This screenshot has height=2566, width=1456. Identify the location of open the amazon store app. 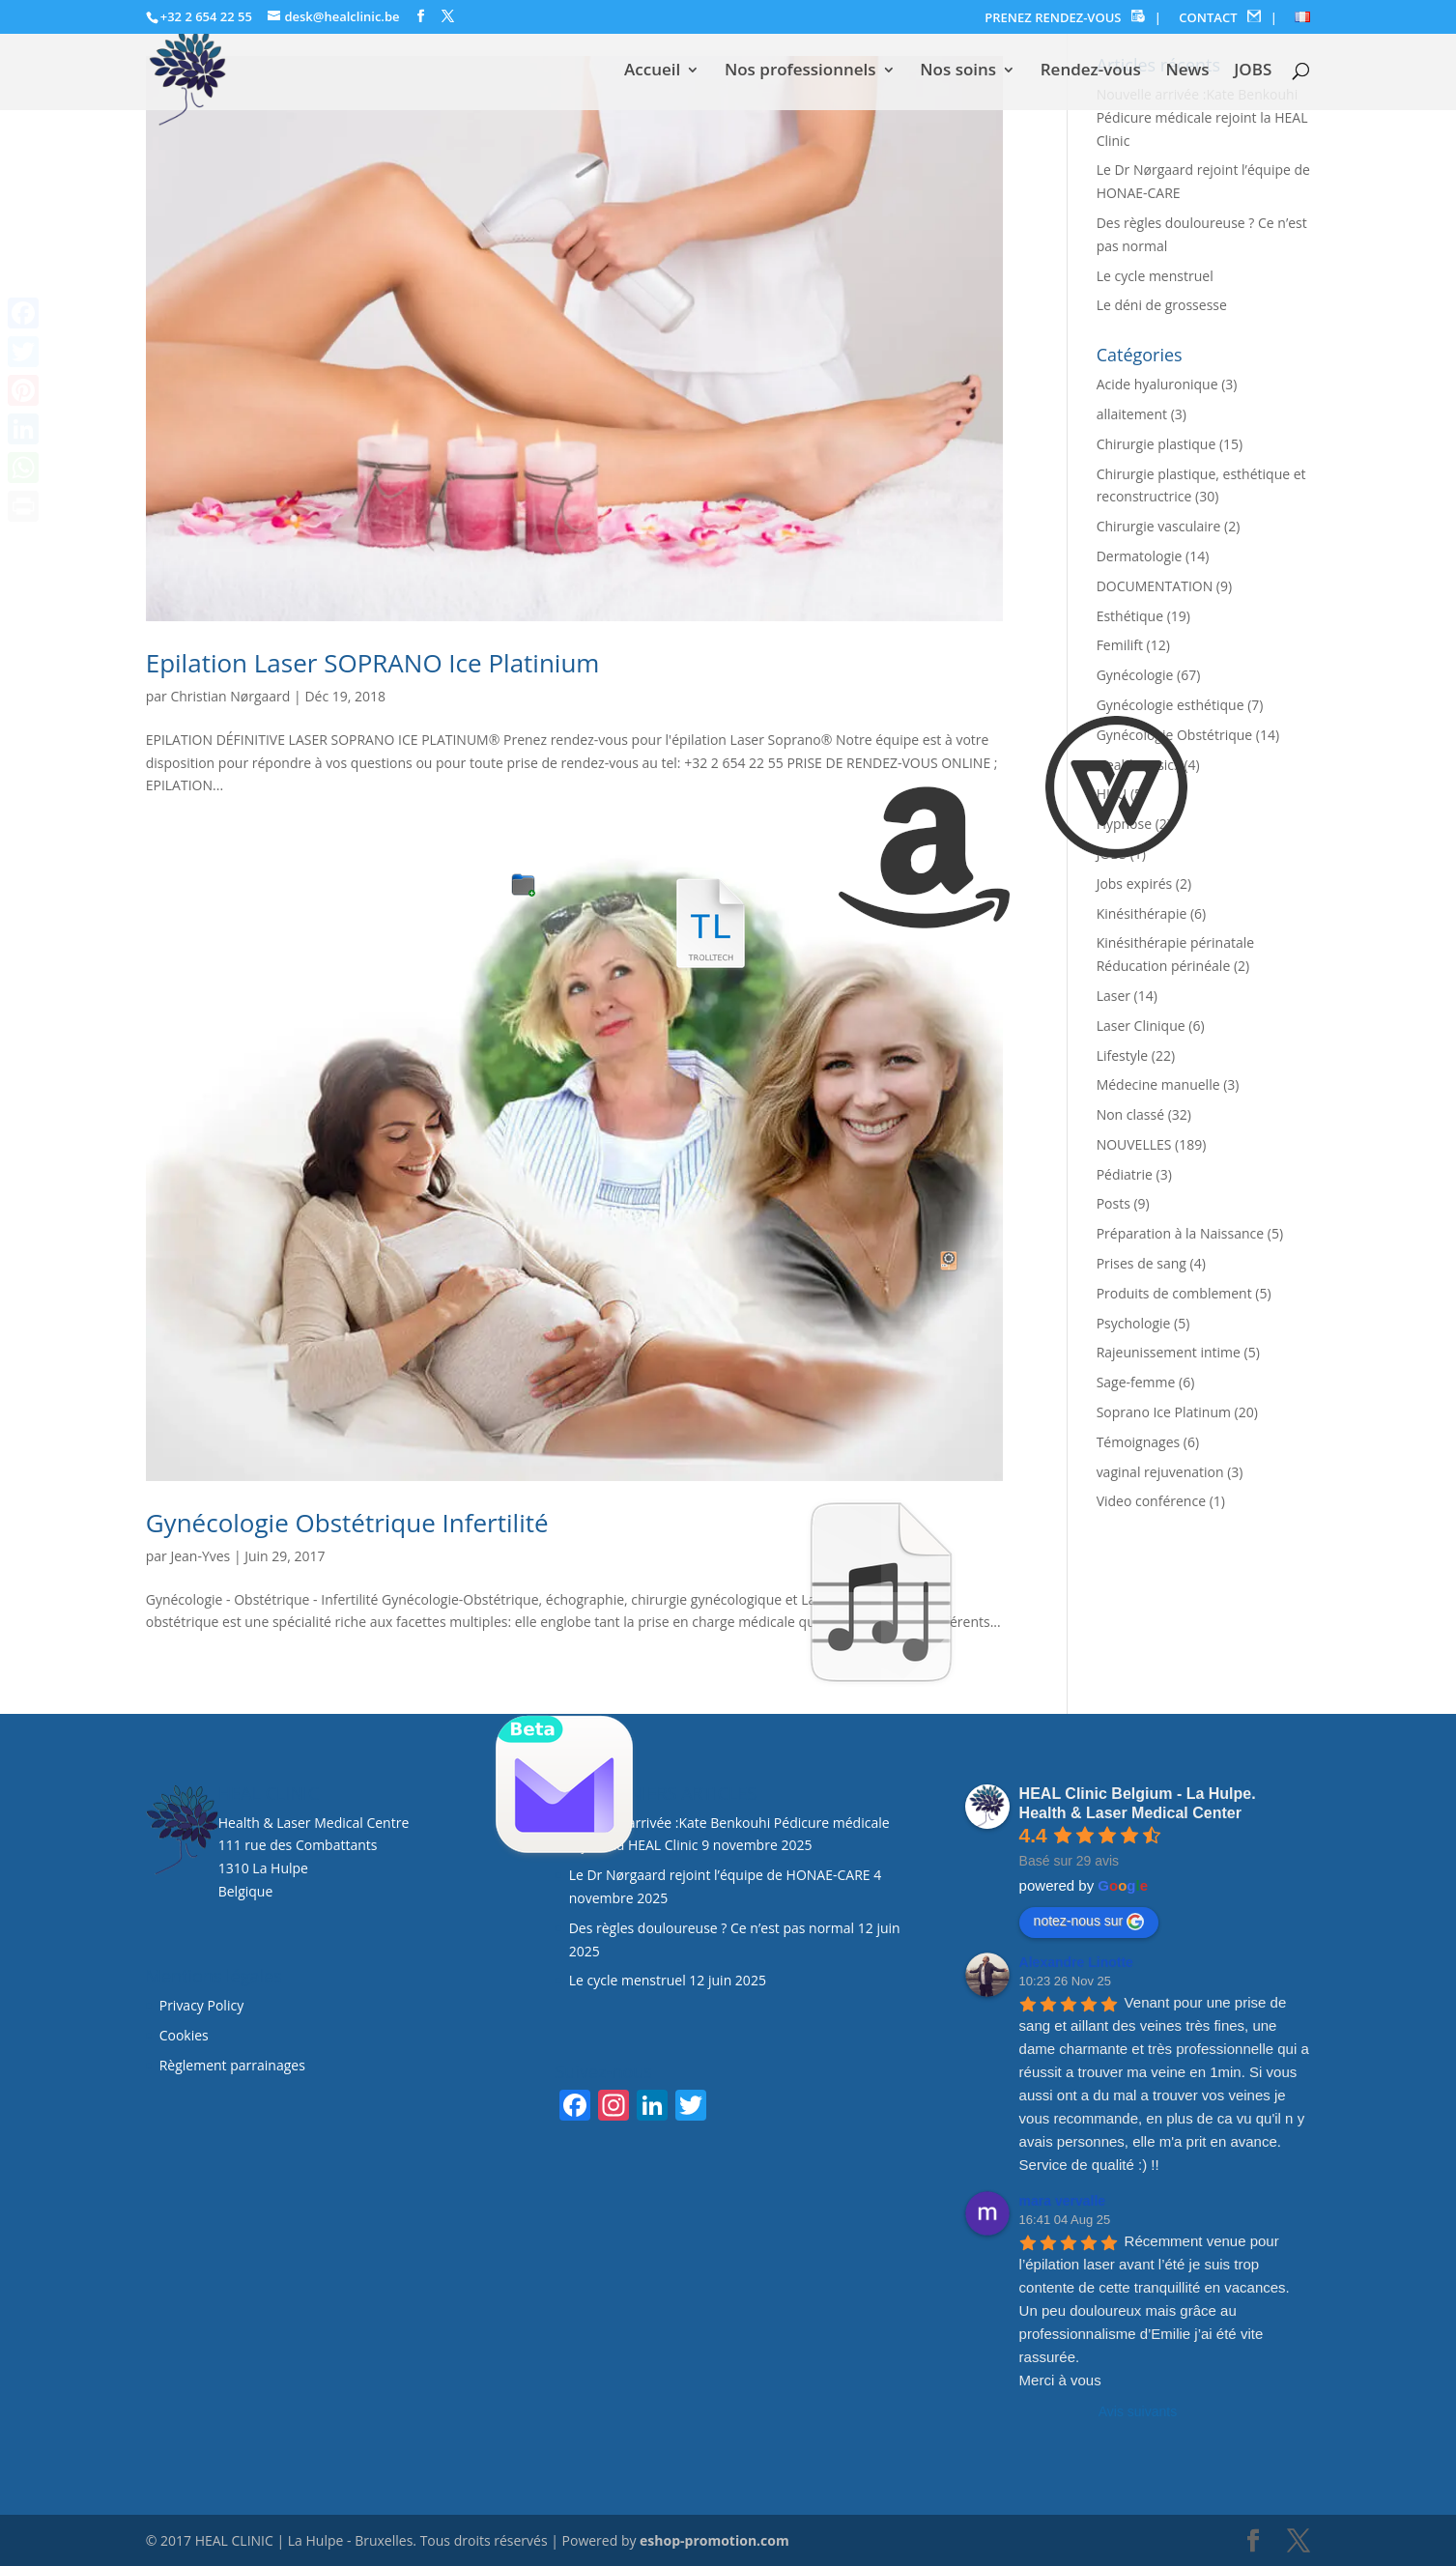
(924, 860).